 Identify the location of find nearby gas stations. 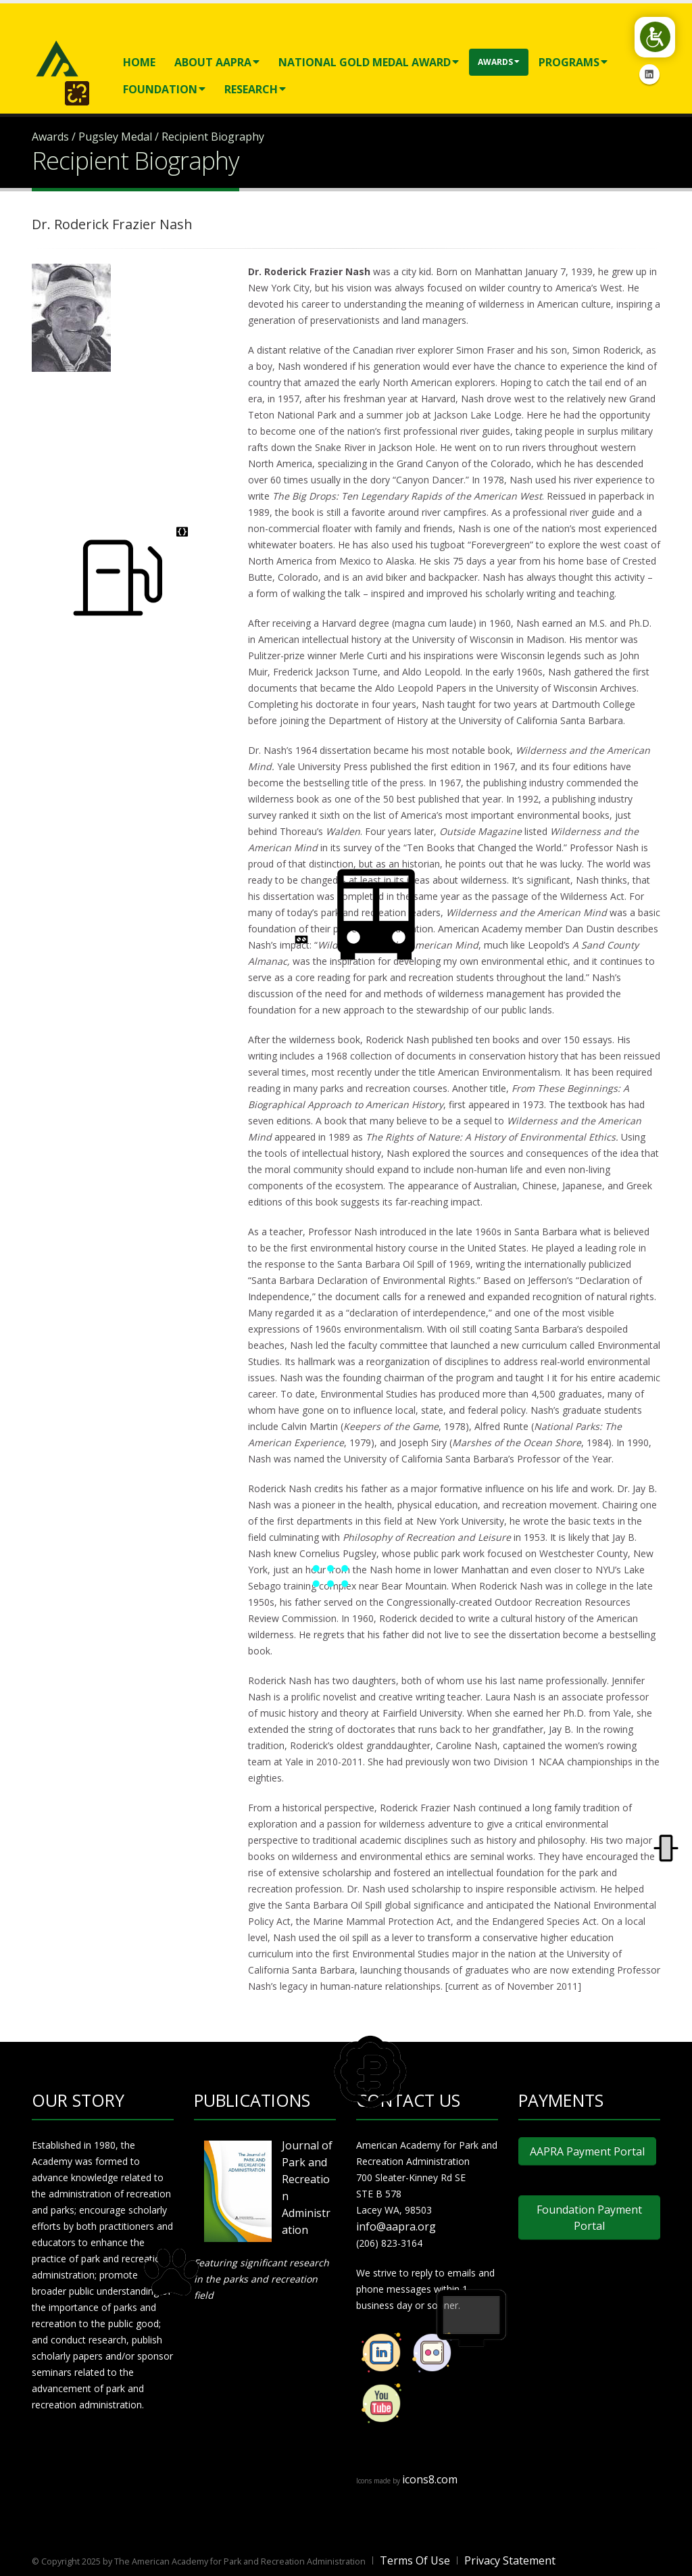
(114, 577).